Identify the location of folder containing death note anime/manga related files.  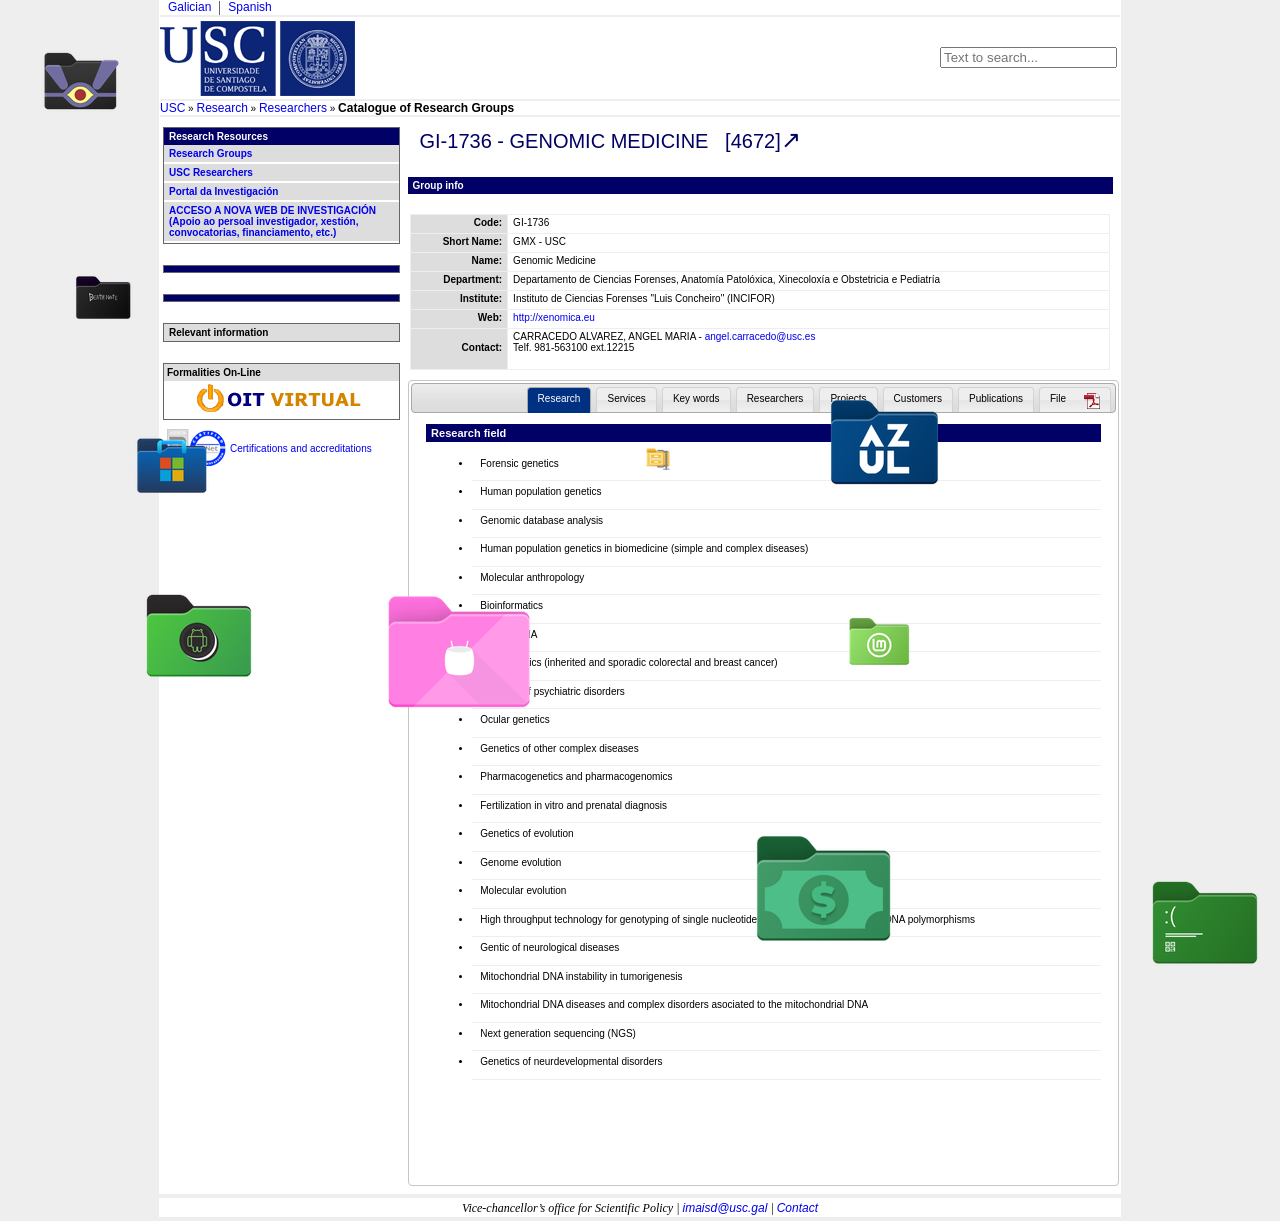
(103, 299).